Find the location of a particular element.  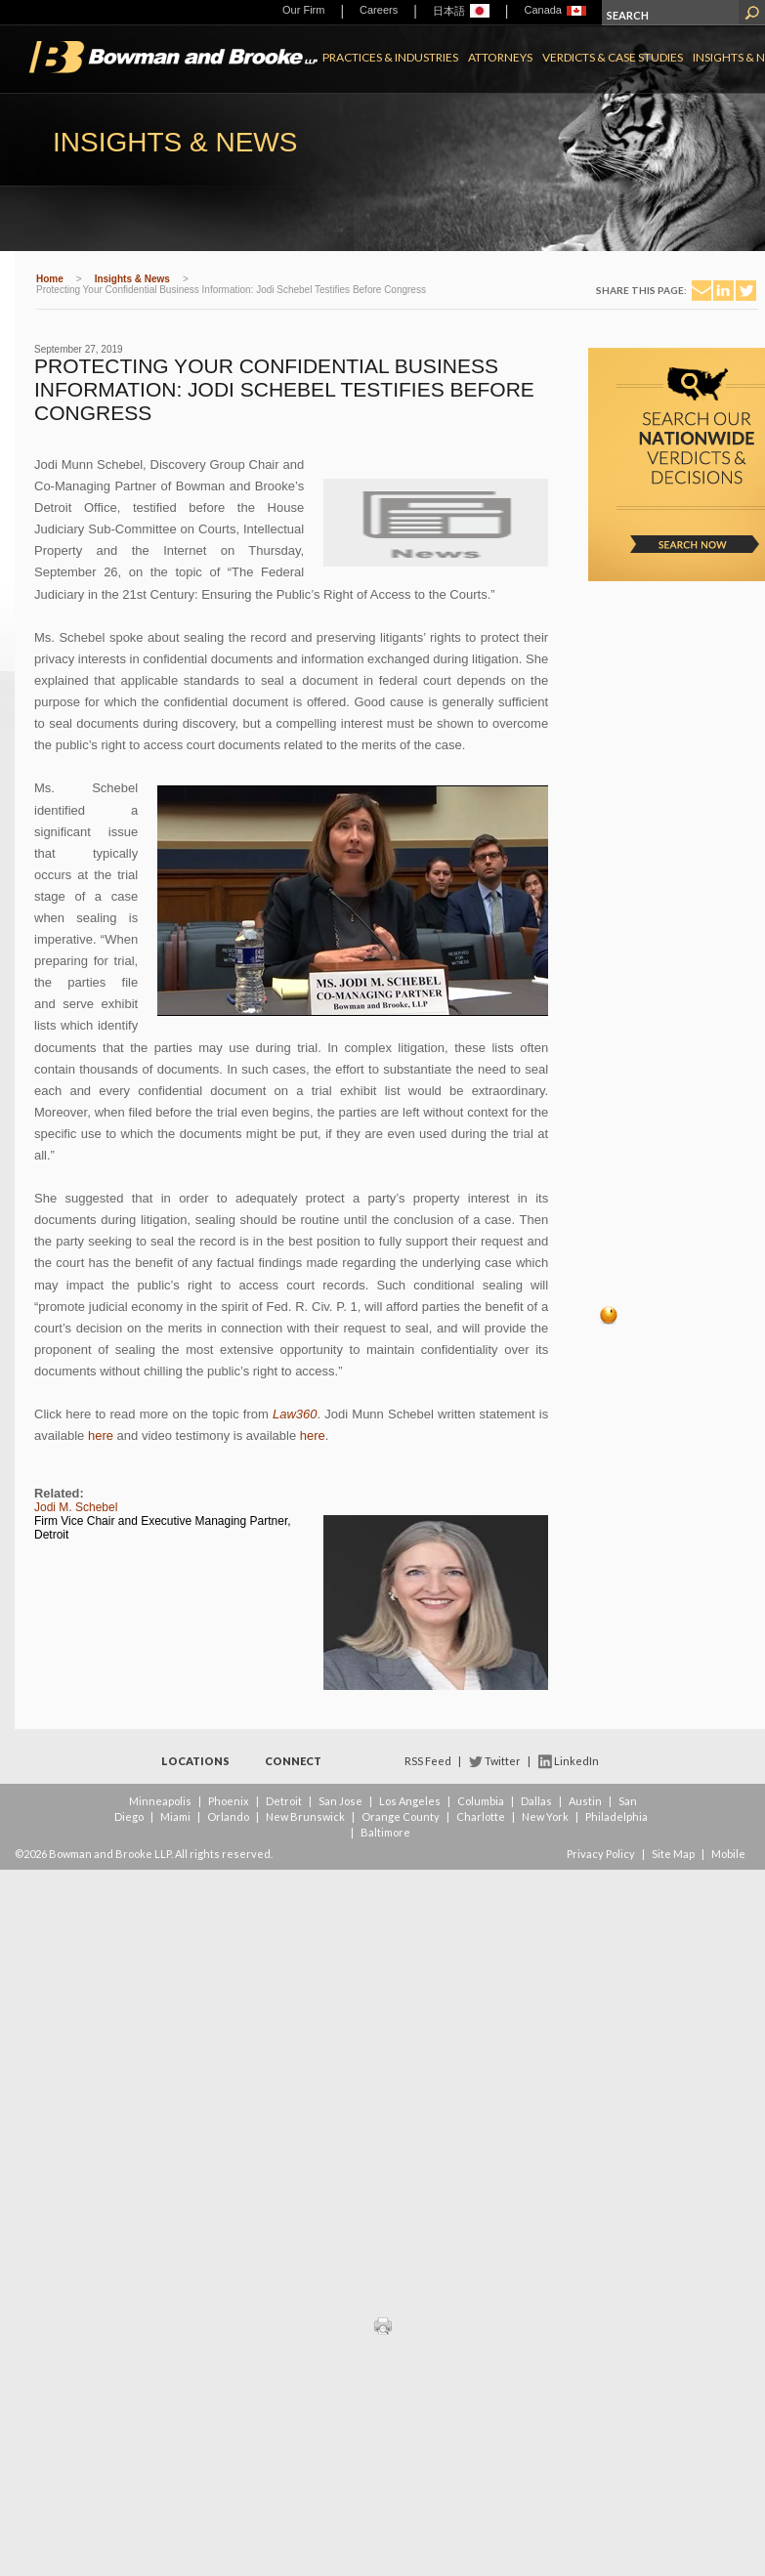

insert a wink emoji into your message is located at coordinates (609, 1316).